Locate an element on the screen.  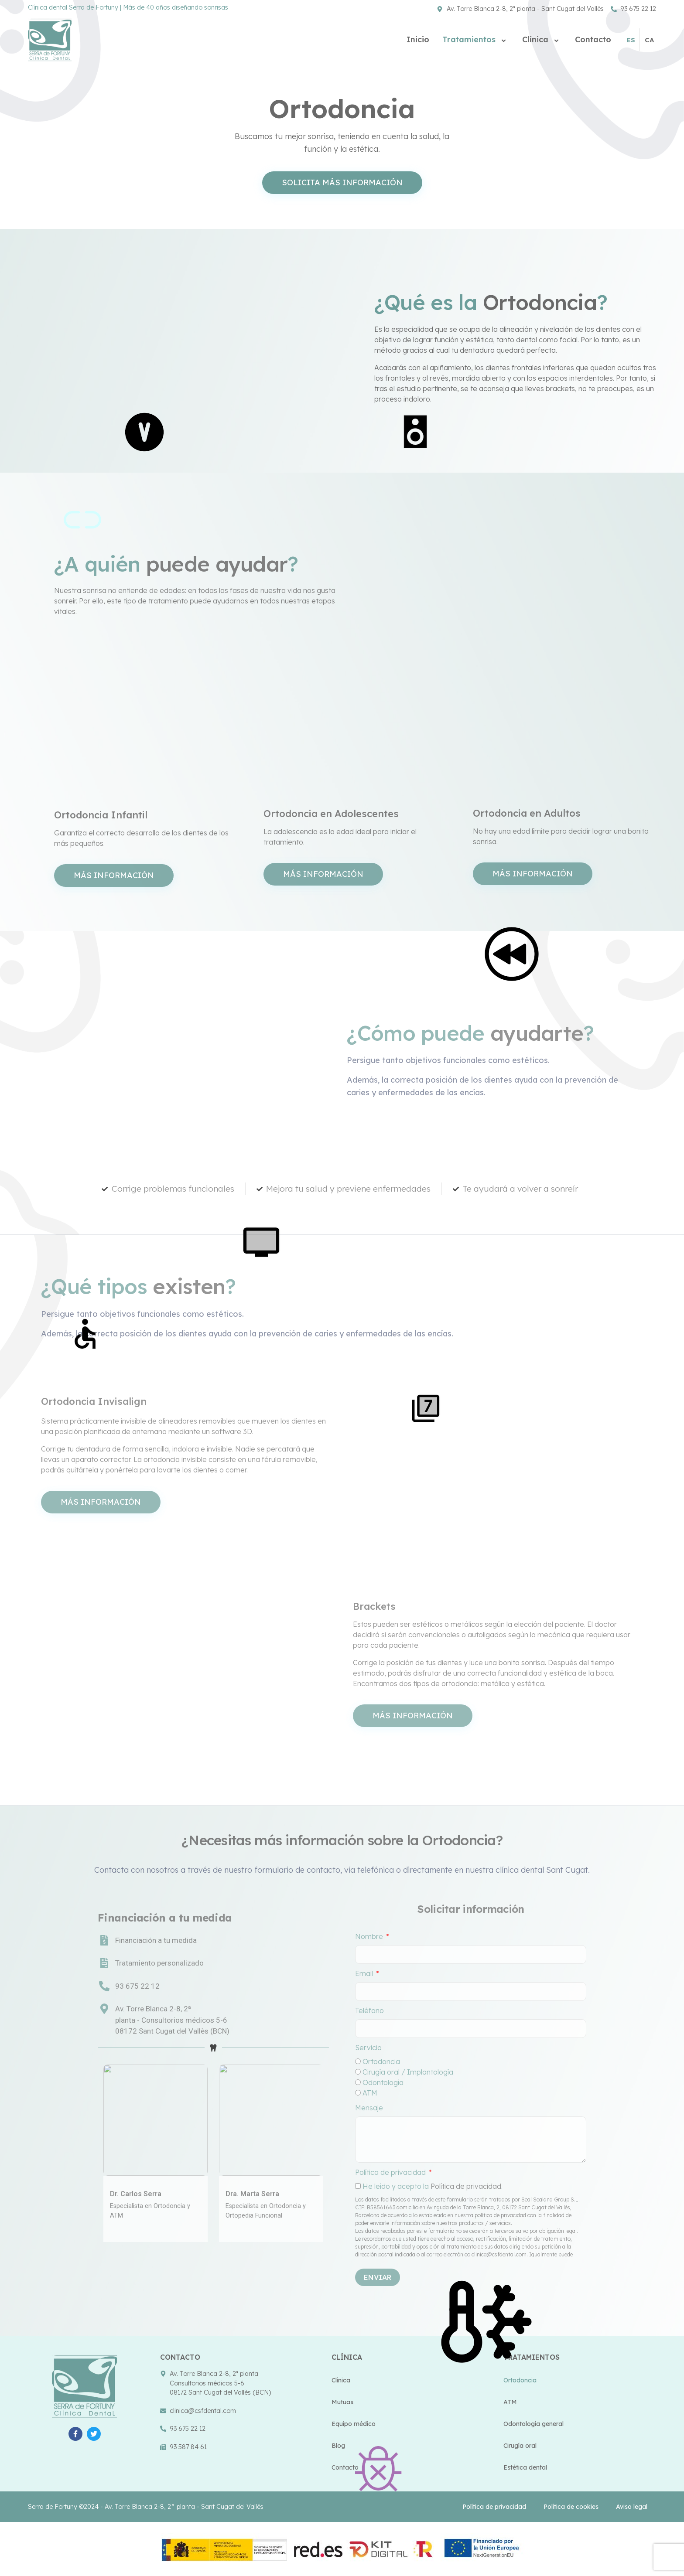
start debugging mode is located at coordinates (378, 2469).